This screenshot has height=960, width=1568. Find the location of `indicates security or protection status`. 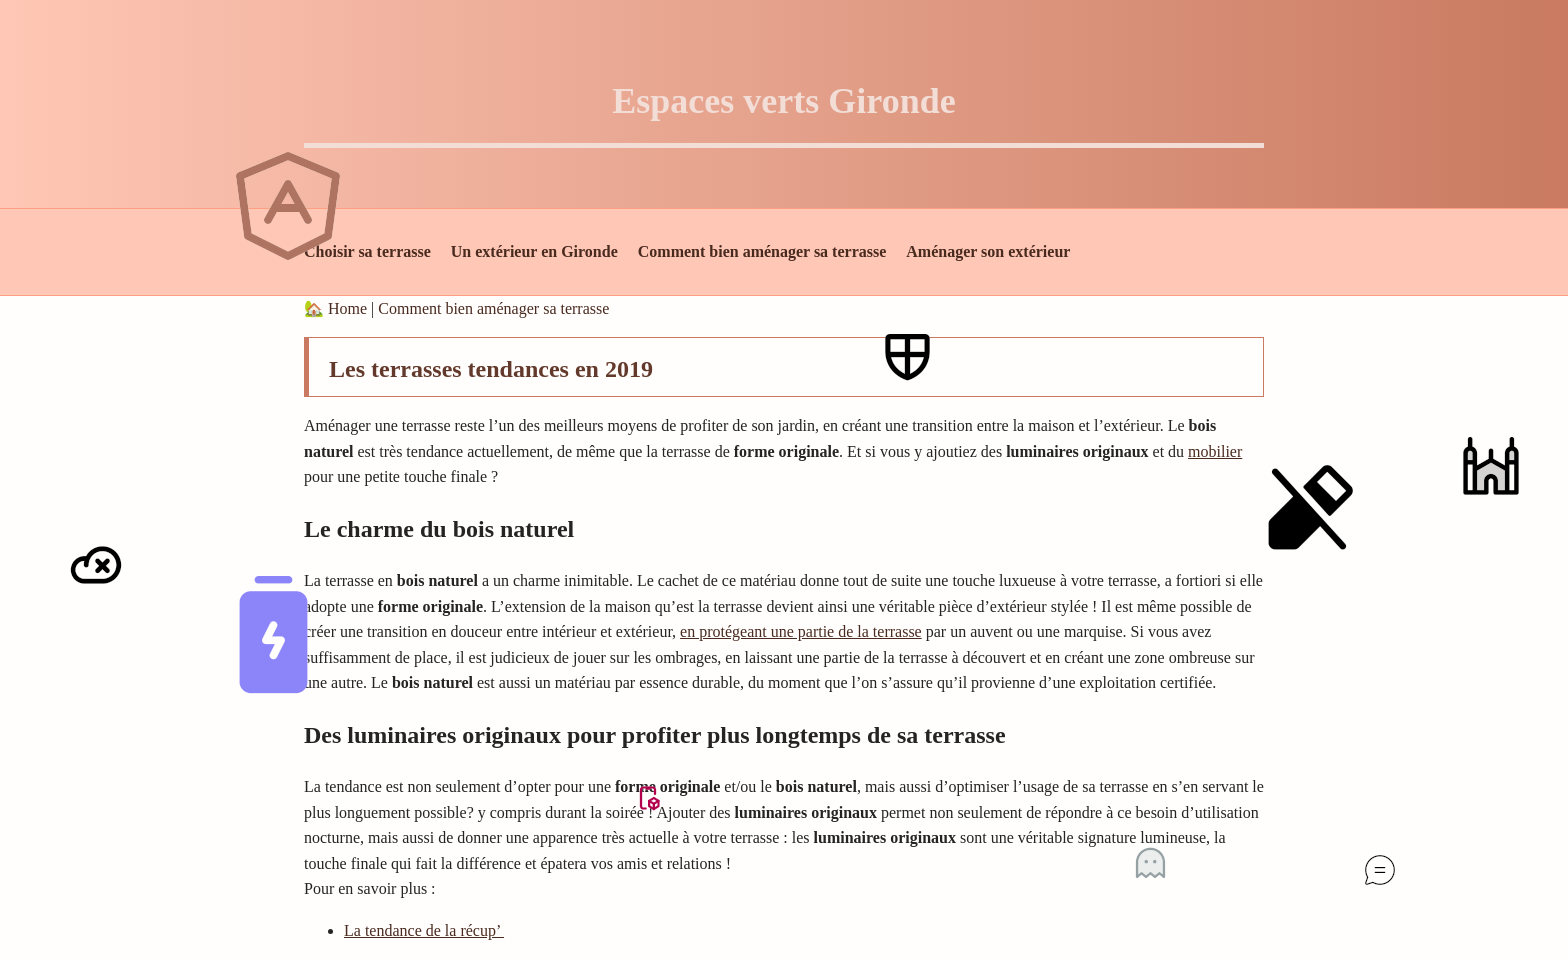

indicates security or protection status is located at coordinates (907, 354).